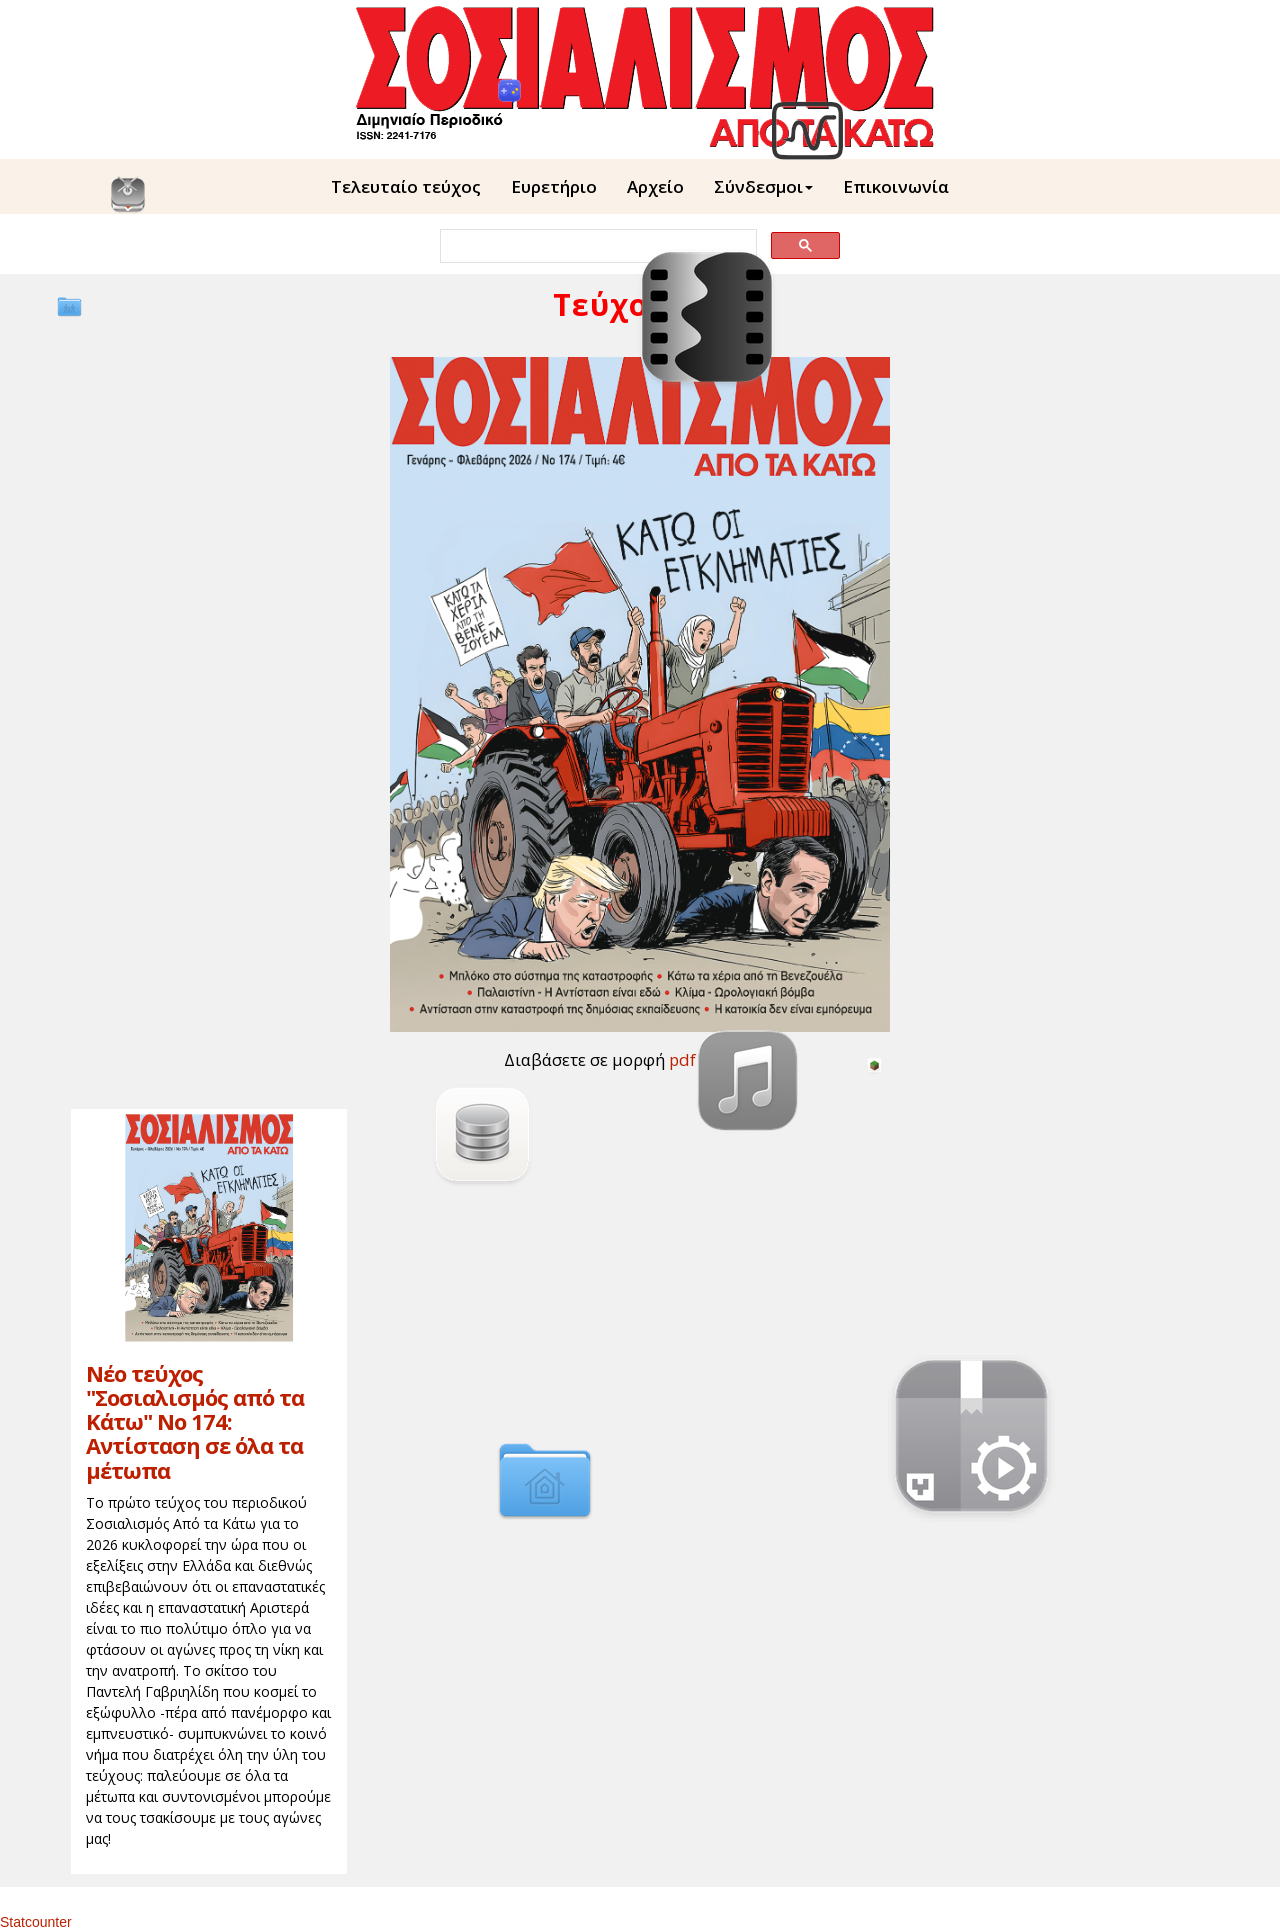 This screenshot has height=1932, width=1280. What do you see at coordinates (747, 1080) in the screenshot?
I see `open the Music app` at bounding box center [747, 1080].